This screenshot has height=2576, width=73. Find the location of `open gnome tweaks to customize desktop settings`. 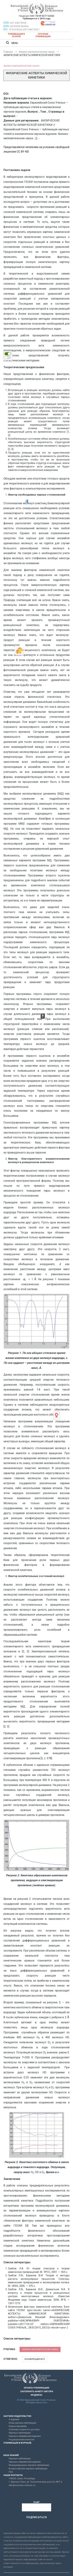

open gnome tweaks to customize desktop settings is located at coordinates (8, 356).